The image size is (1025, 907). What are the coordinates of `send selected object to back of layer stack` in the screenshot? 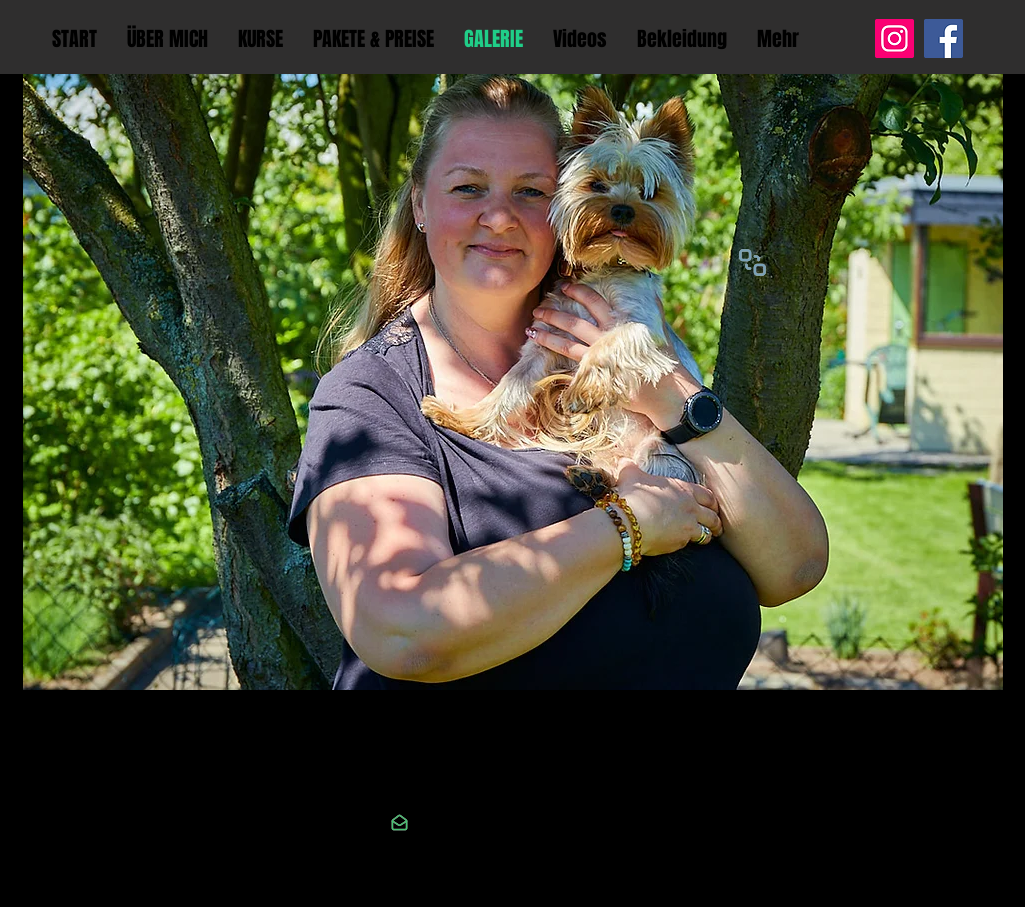 It's located at (752, 262).